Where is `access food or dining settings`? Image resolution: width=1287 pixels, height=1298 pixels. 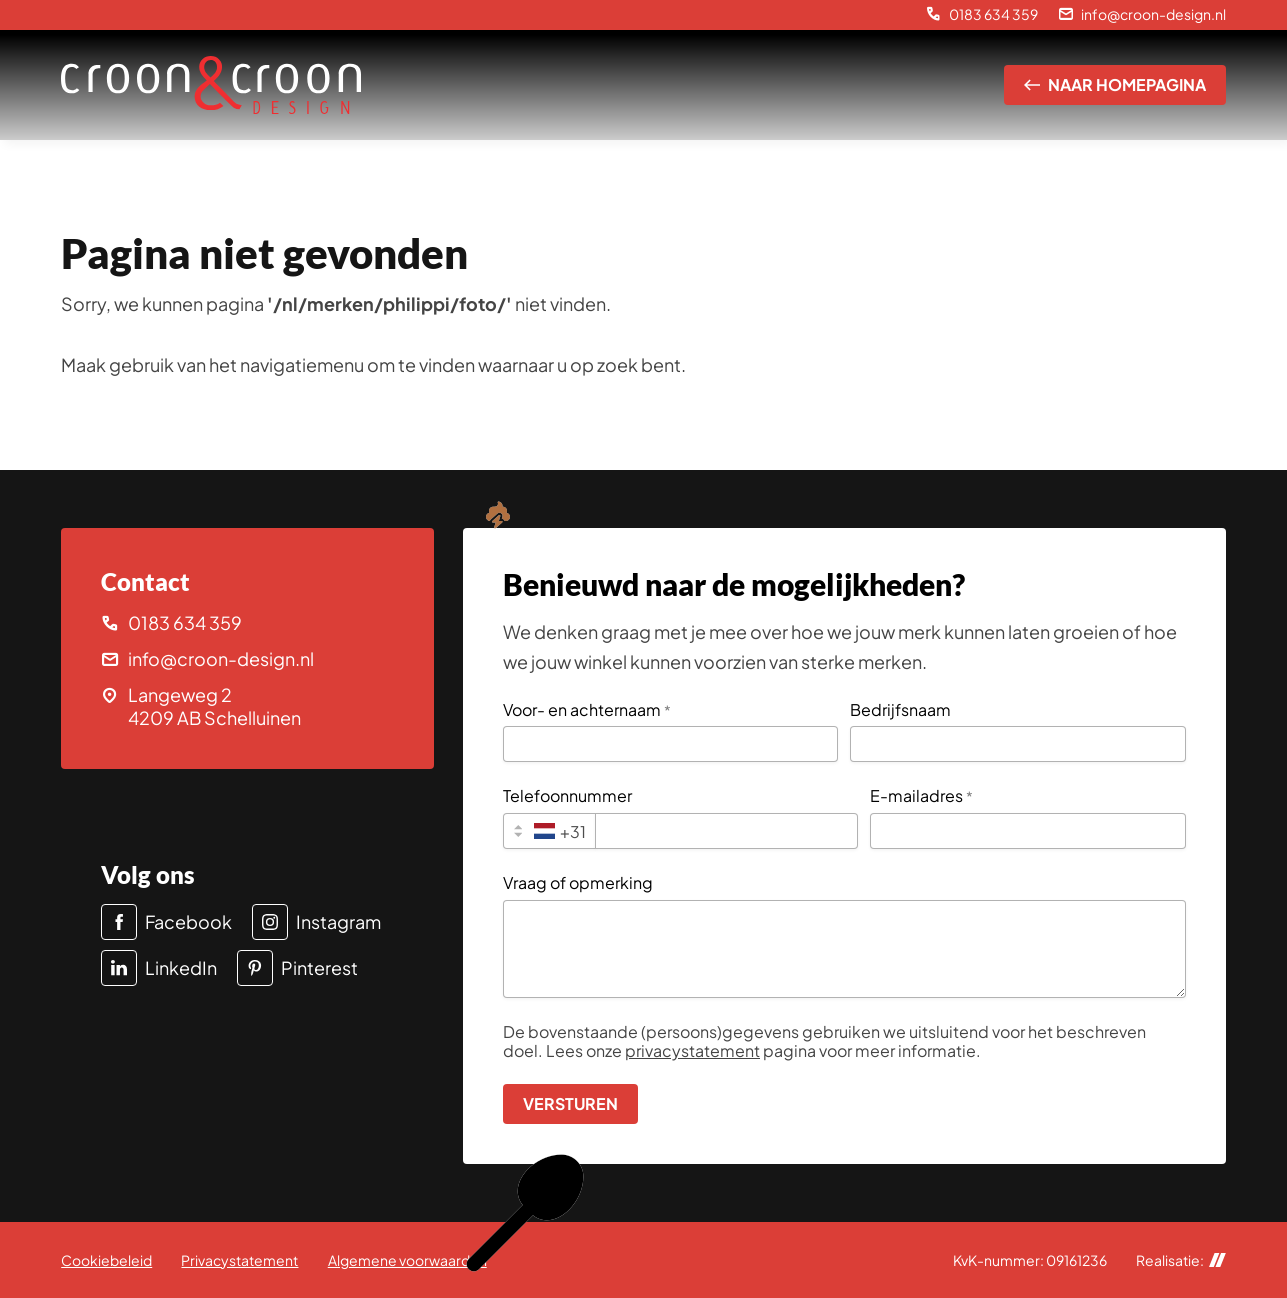 access food or dining settings is located at coordinates (525, 1213).